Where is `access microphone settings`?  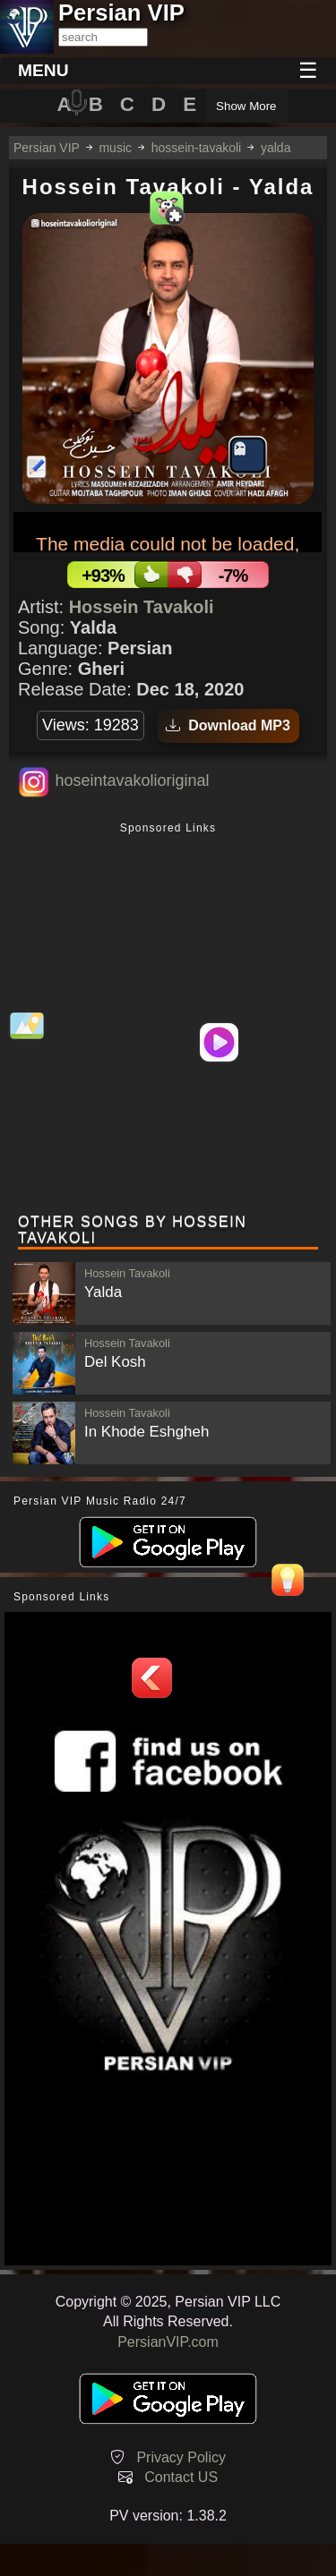 access microphone settings is located at coordinates (76, 102).